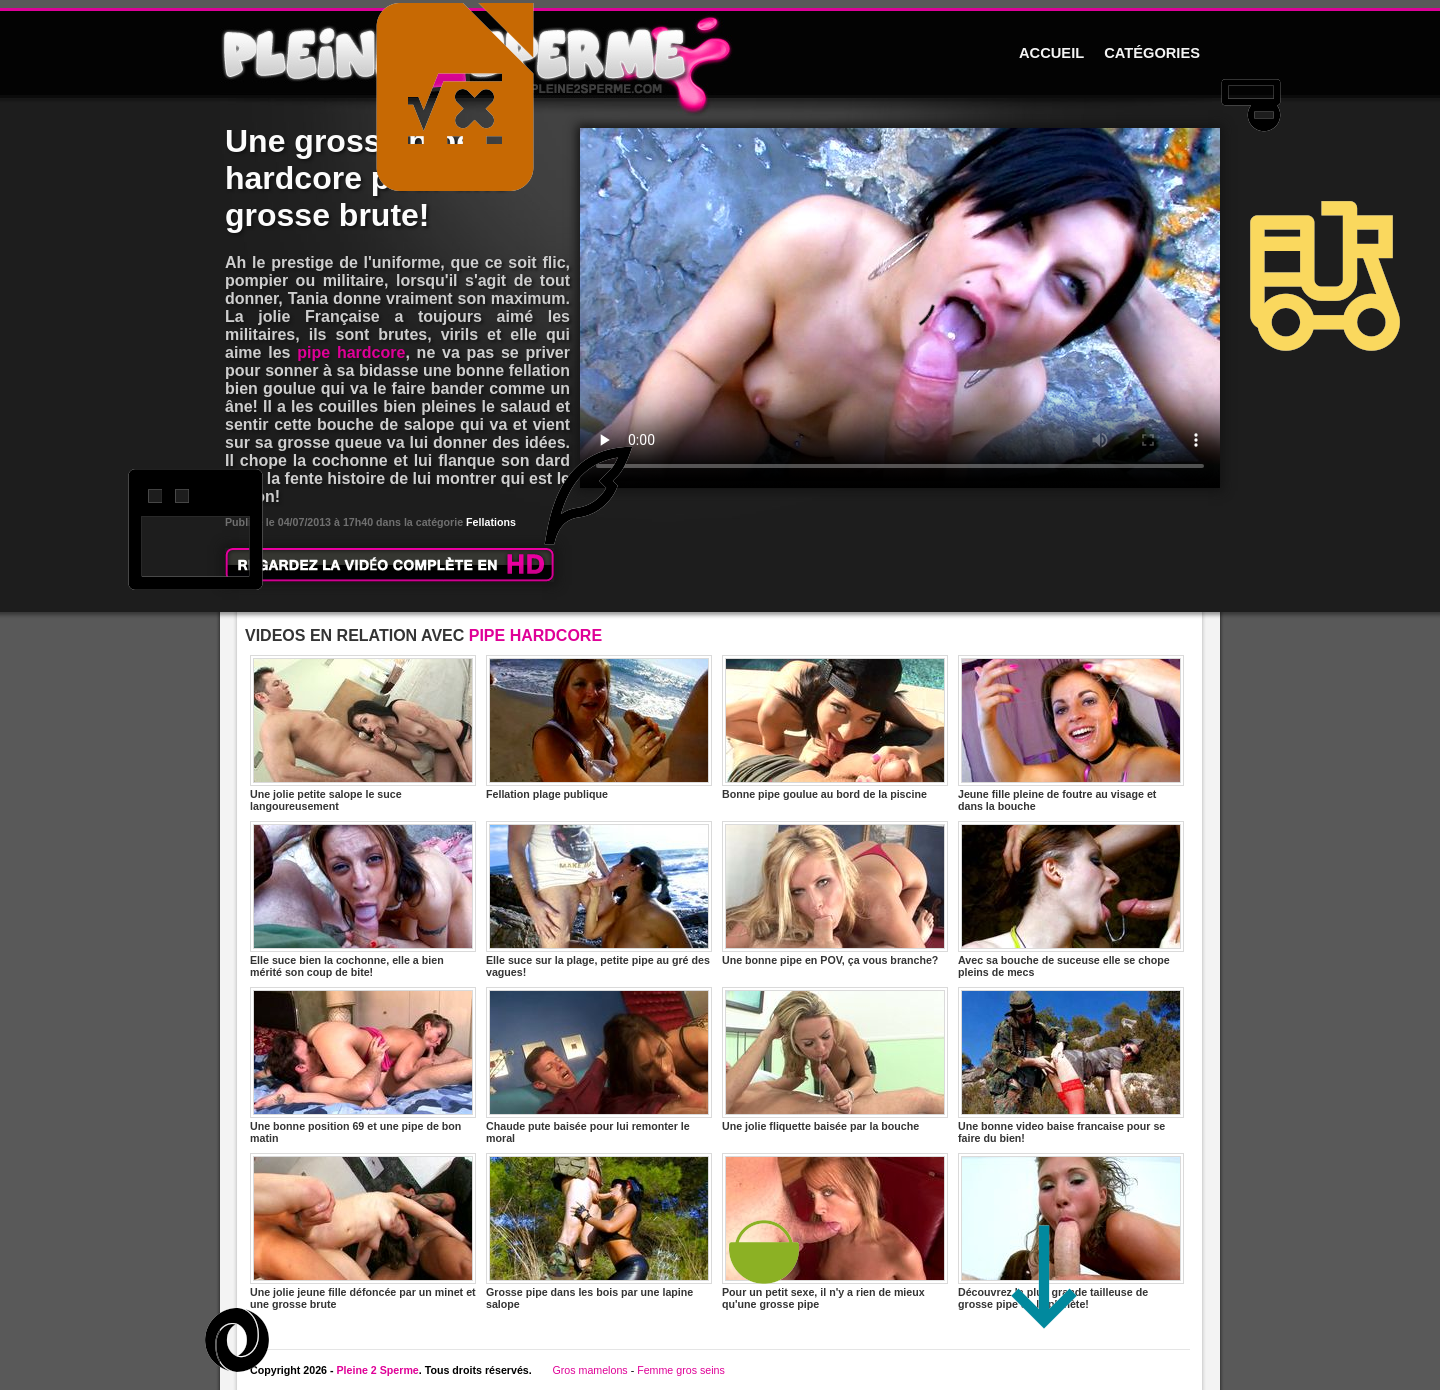  Describe the element at coordinates (1044, 1277) in the screenshot. I see `scroll down for more content` at that location.